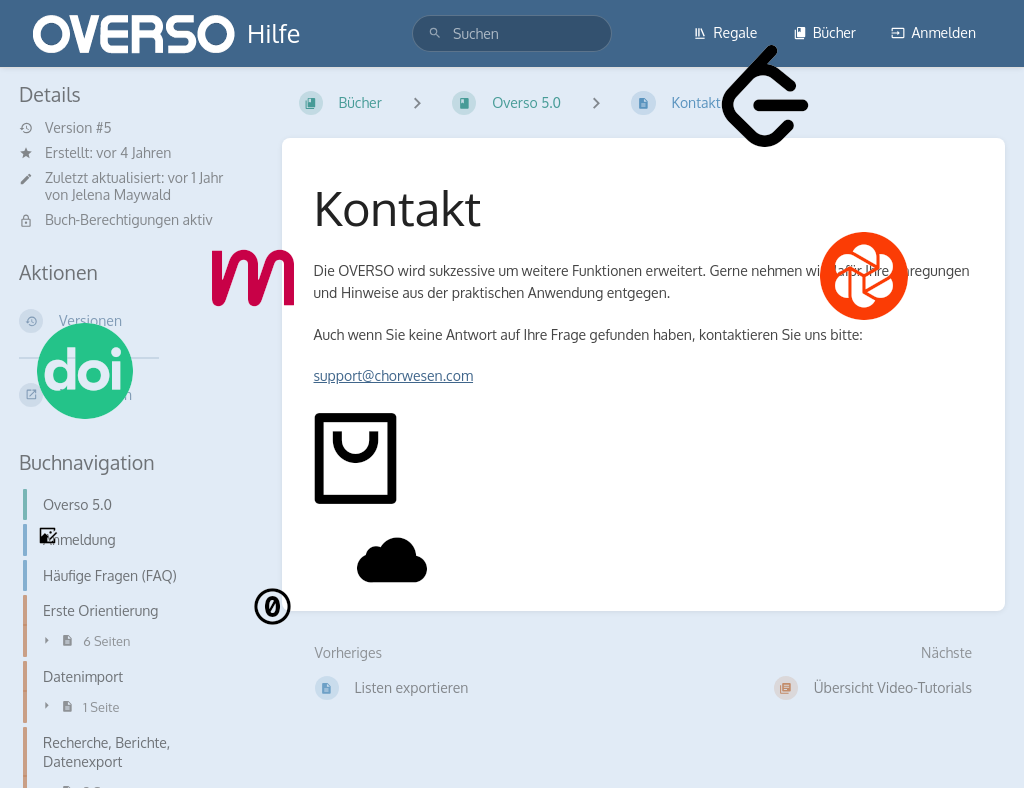 This screenshot has width=1024, height=788. What do you see at coordinates (47, 535) in the screenshot?
I see `edit or modify an image` at bounding box center [47, 535].